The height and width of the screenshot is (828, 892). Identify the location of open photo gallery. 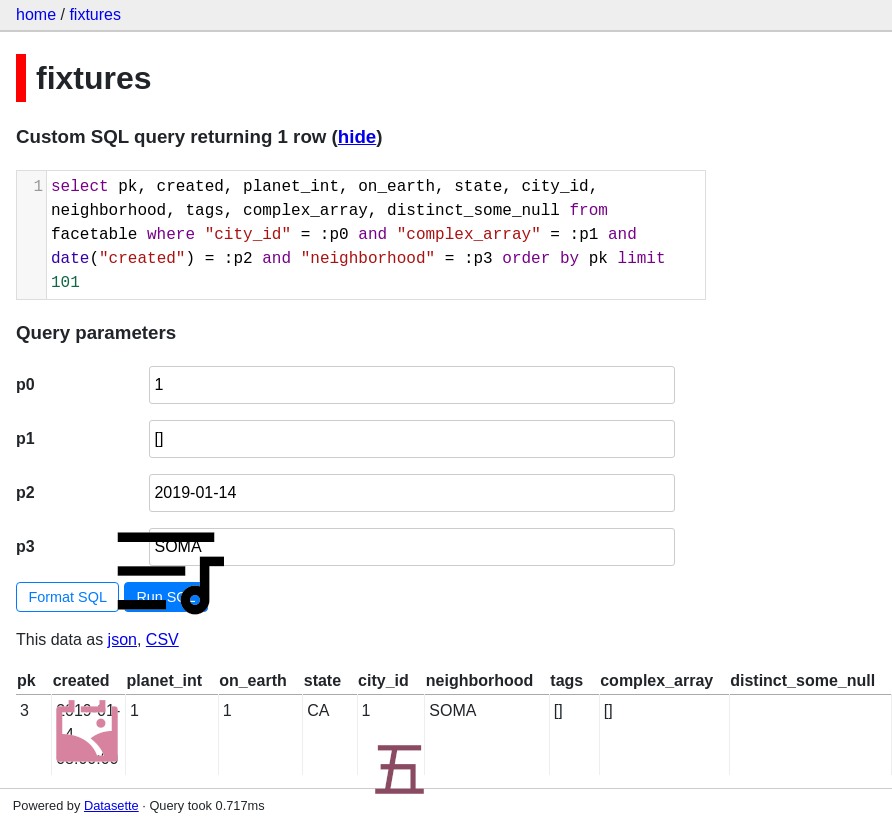
(87, 734).